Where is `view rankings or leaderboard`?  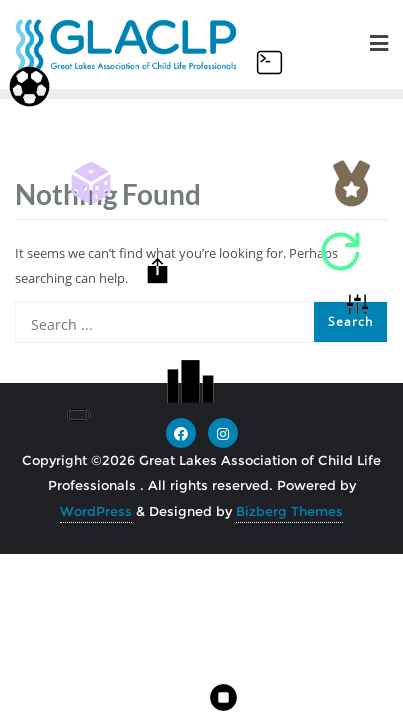 view rankings or leaderboard is located at coordinates (190, 381).